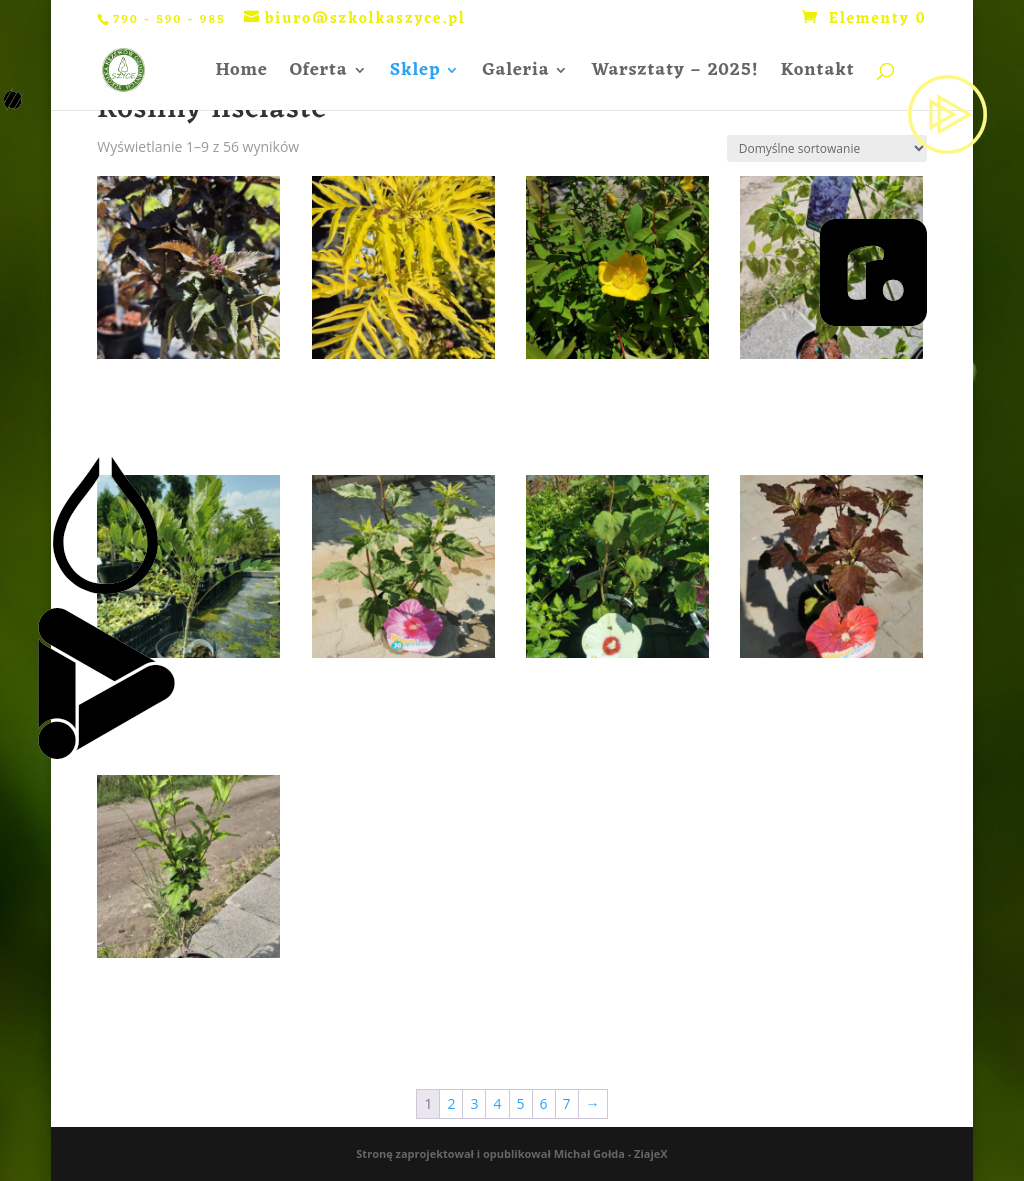 The height and width of the screenshot is (1181, 1024). What do you see at coordinates (13, 99) in the screenshot?
I see `open the triller app` at bounding box center [13, 99].